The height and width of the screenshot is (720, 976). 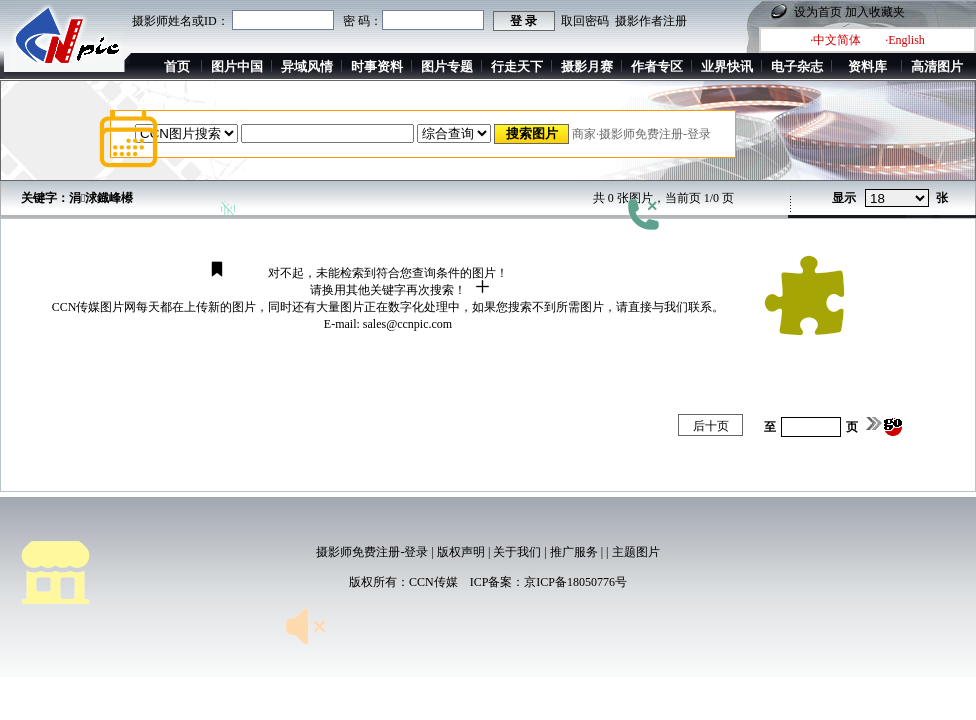 I want to click on mute audio or sound, so click(x=305, y=626).